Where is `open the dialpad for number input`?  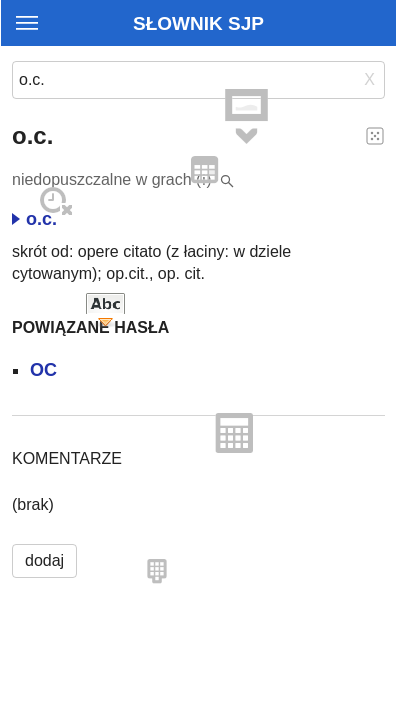
open the dialpad for number input is located at coordinates (157, 572).